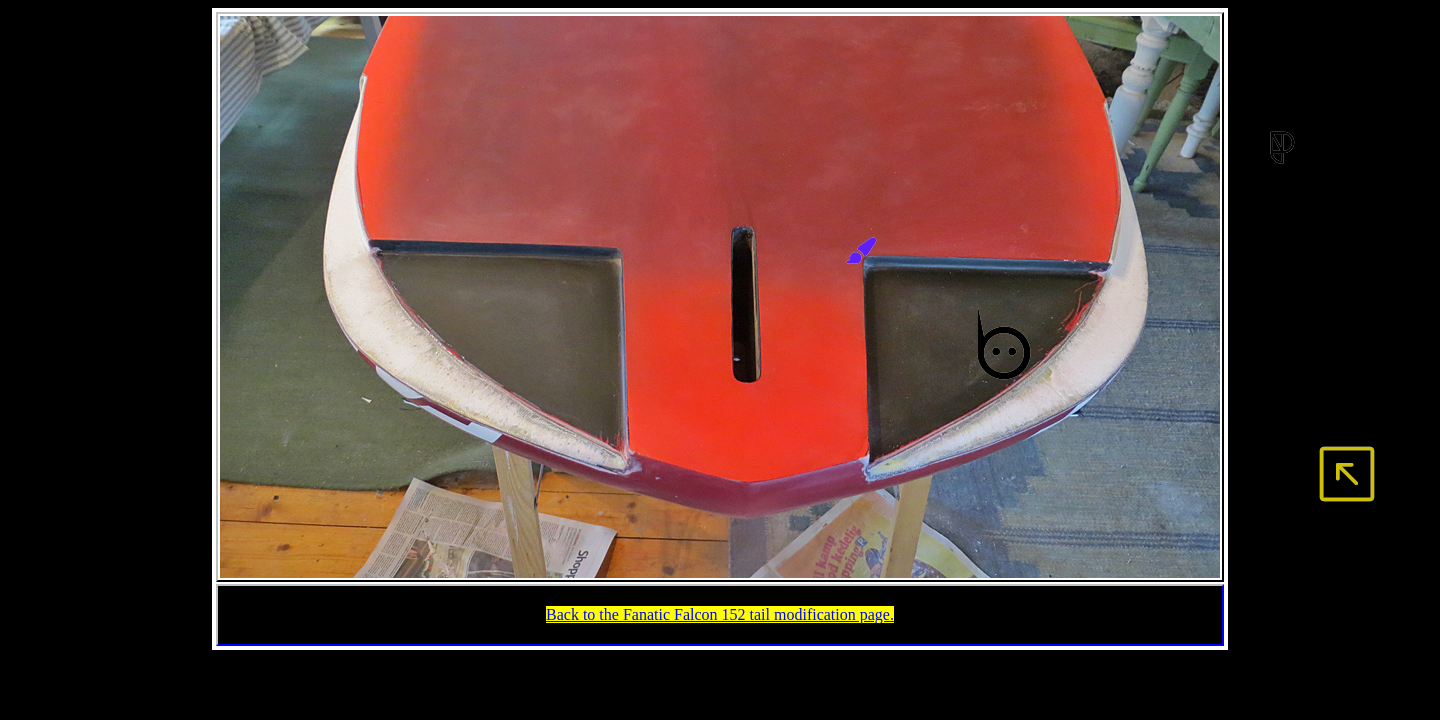  Describe the element at coordinates (861, 250) in the screenshot. I see `access drawing or painting tools` at that location.